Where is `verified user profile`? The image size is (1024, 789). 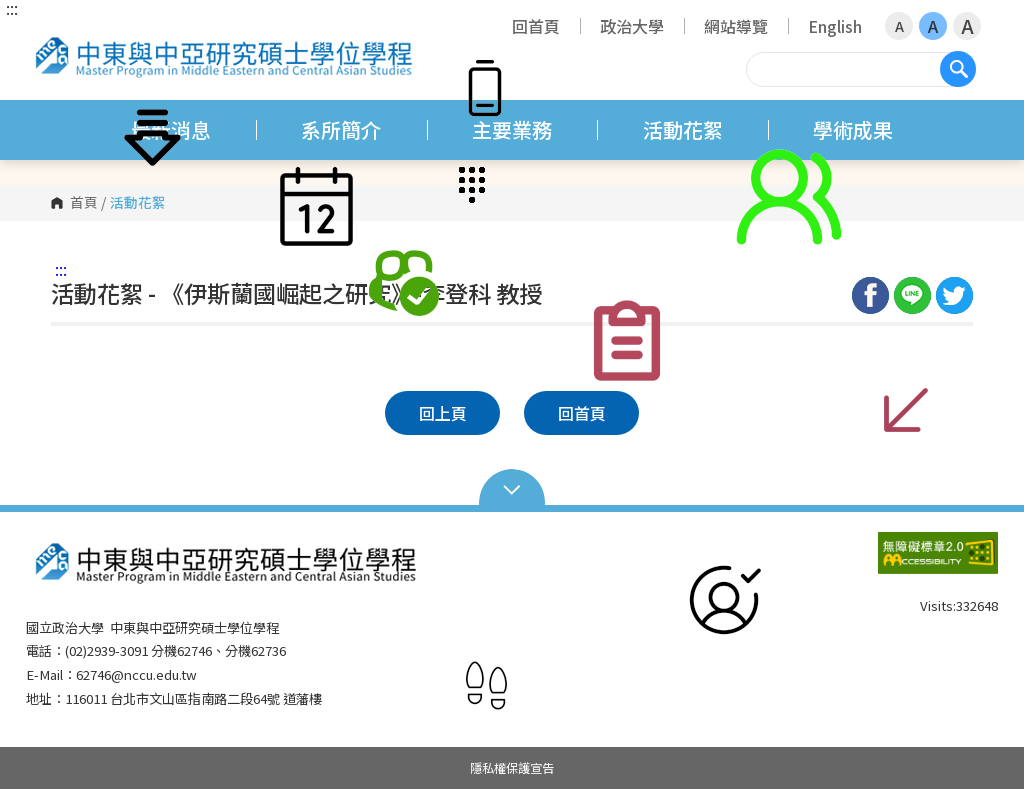
verified user profile is located at coordinates (724, 600).